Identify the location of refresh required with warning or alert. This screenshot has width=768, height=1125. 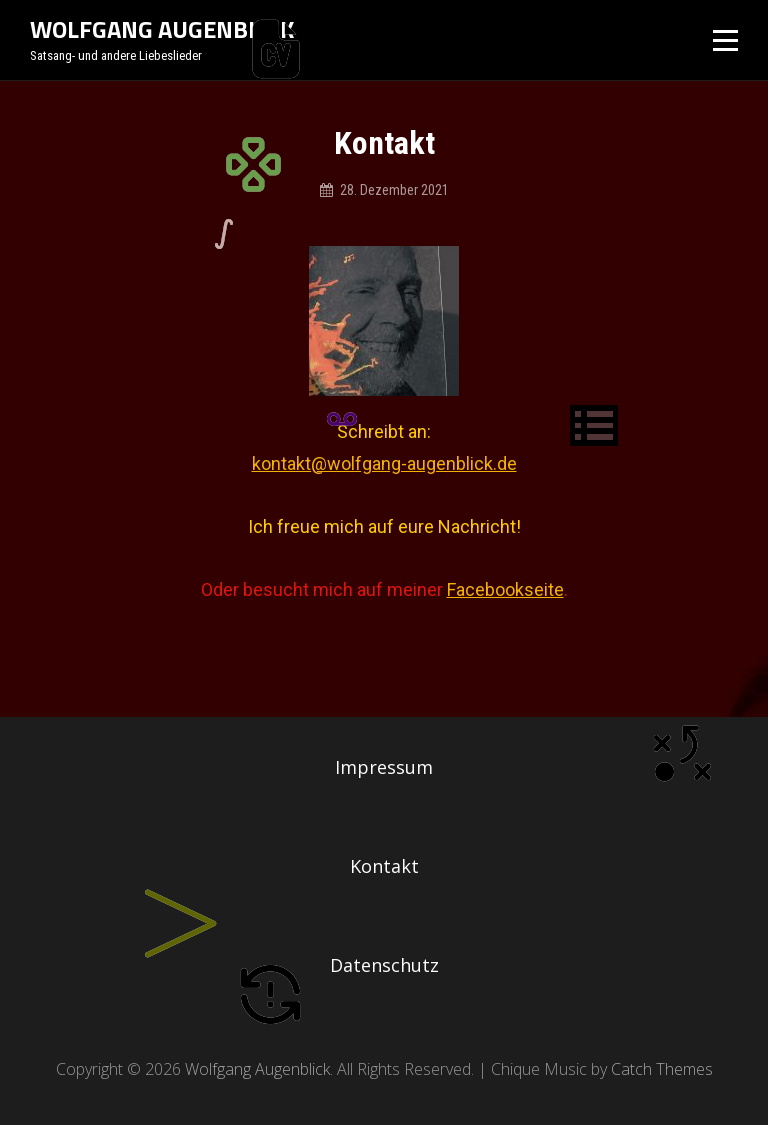
(270, 994).